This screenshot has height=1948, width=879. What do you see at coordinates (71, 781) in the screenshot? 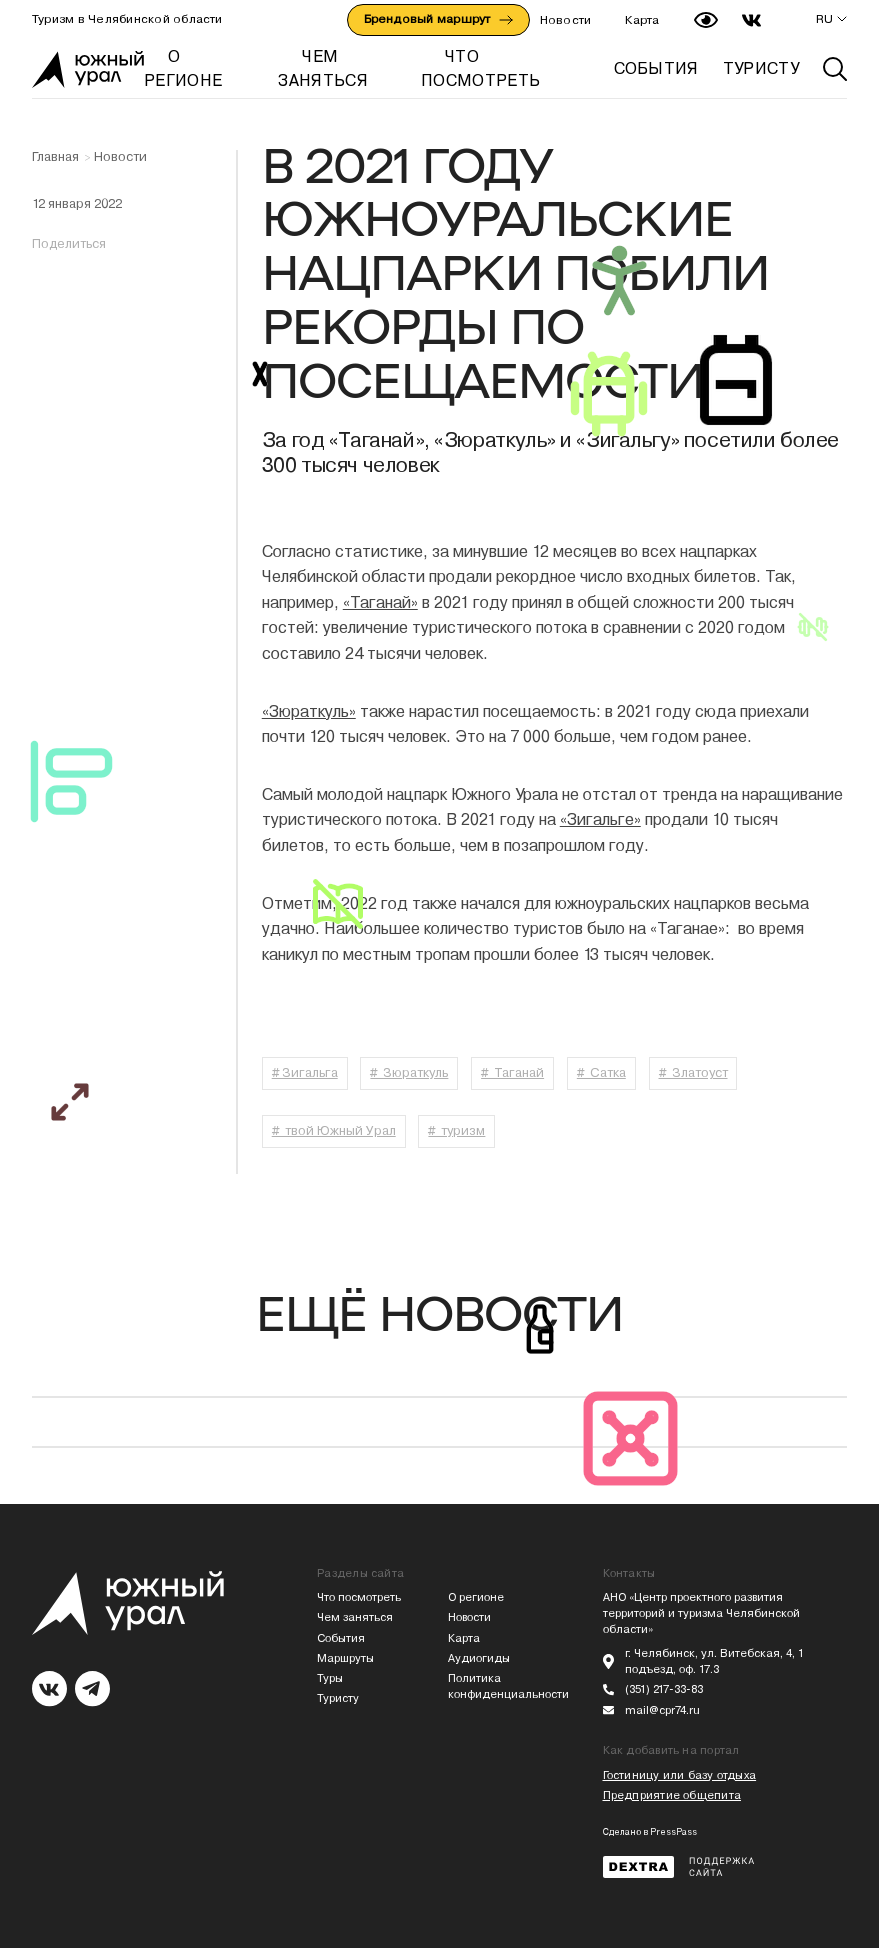
I see `align items to the start vertically` at bounding box center [71, 781].